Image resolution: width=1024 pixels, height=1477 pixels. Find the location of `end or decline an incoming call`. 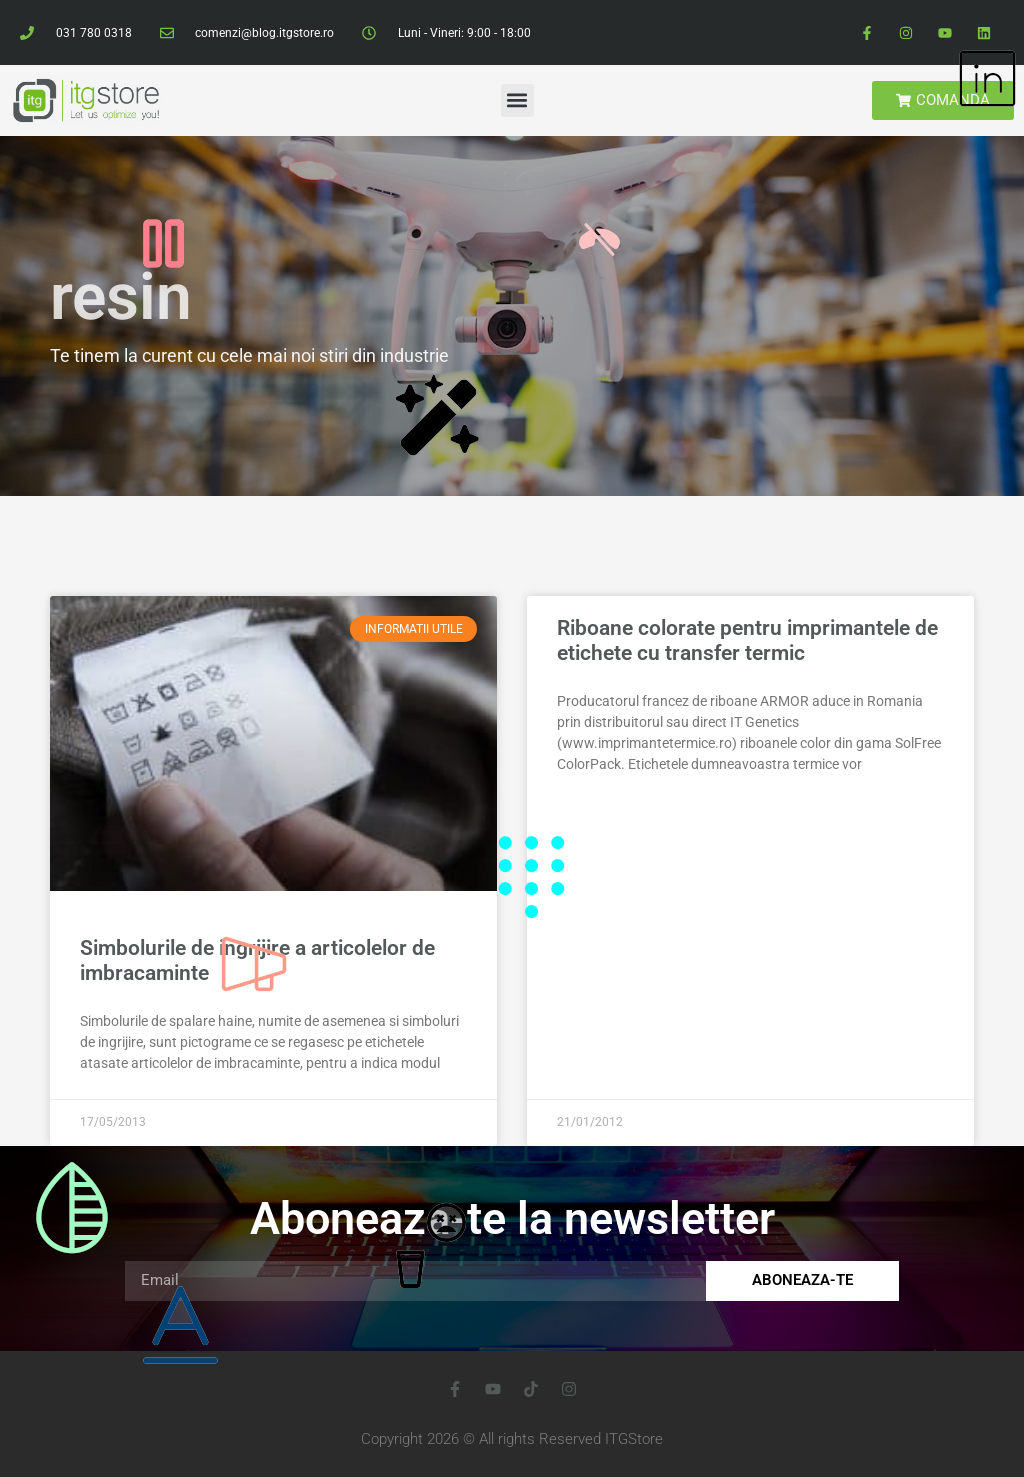

end or decline an incoming call is located at coordinates (599, 239).